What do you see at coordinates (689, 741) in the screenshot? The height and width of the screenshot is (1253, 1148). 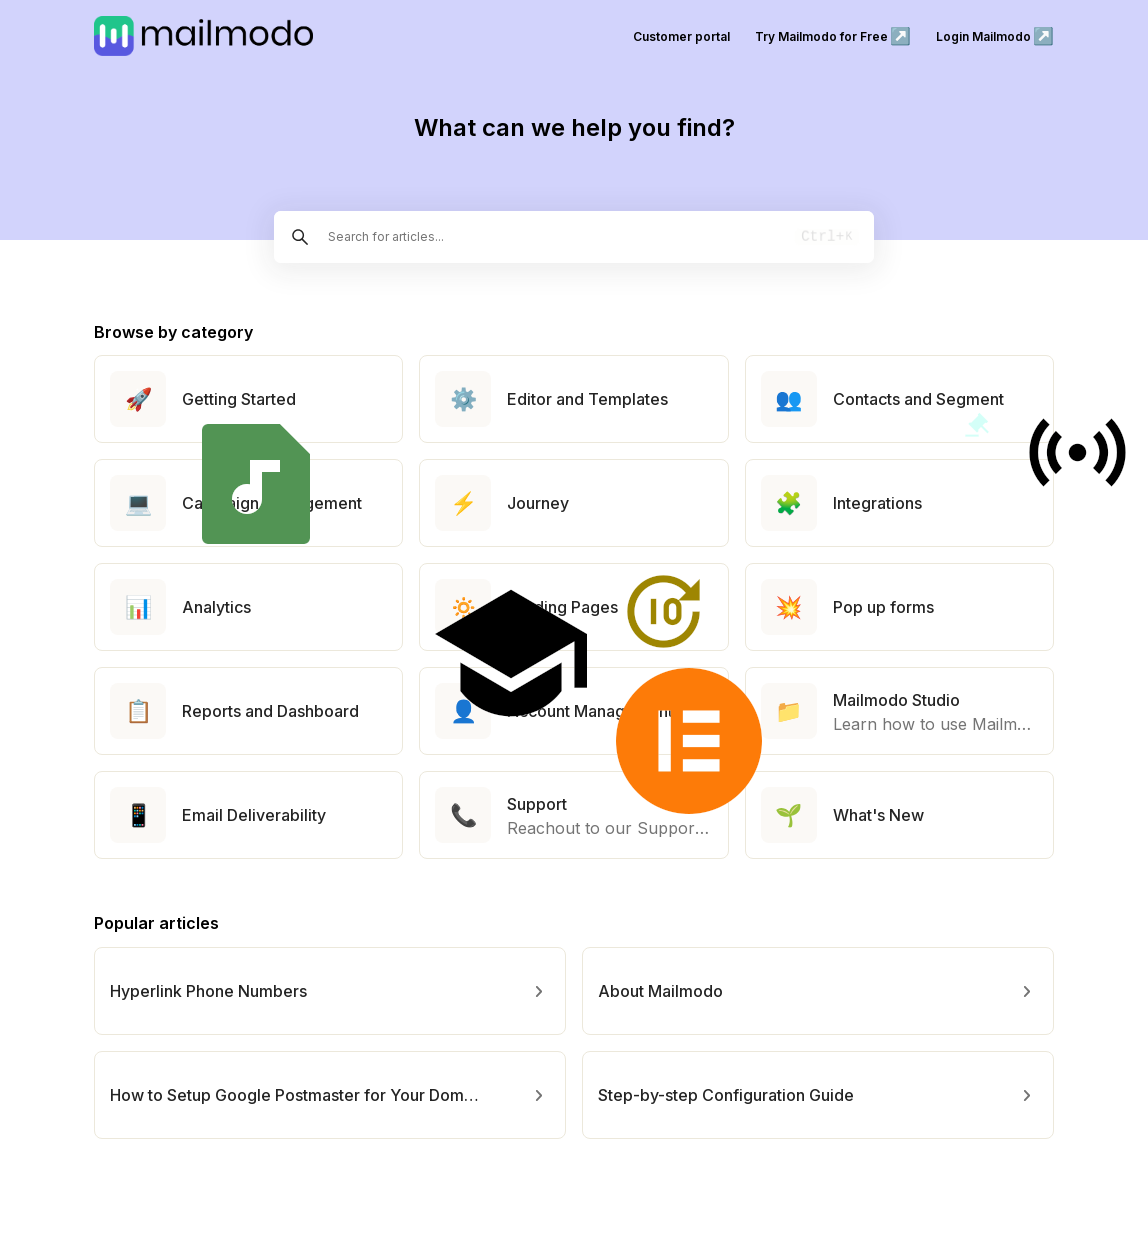 I see `open Elementor website builder` at bounding box center [689, 741].